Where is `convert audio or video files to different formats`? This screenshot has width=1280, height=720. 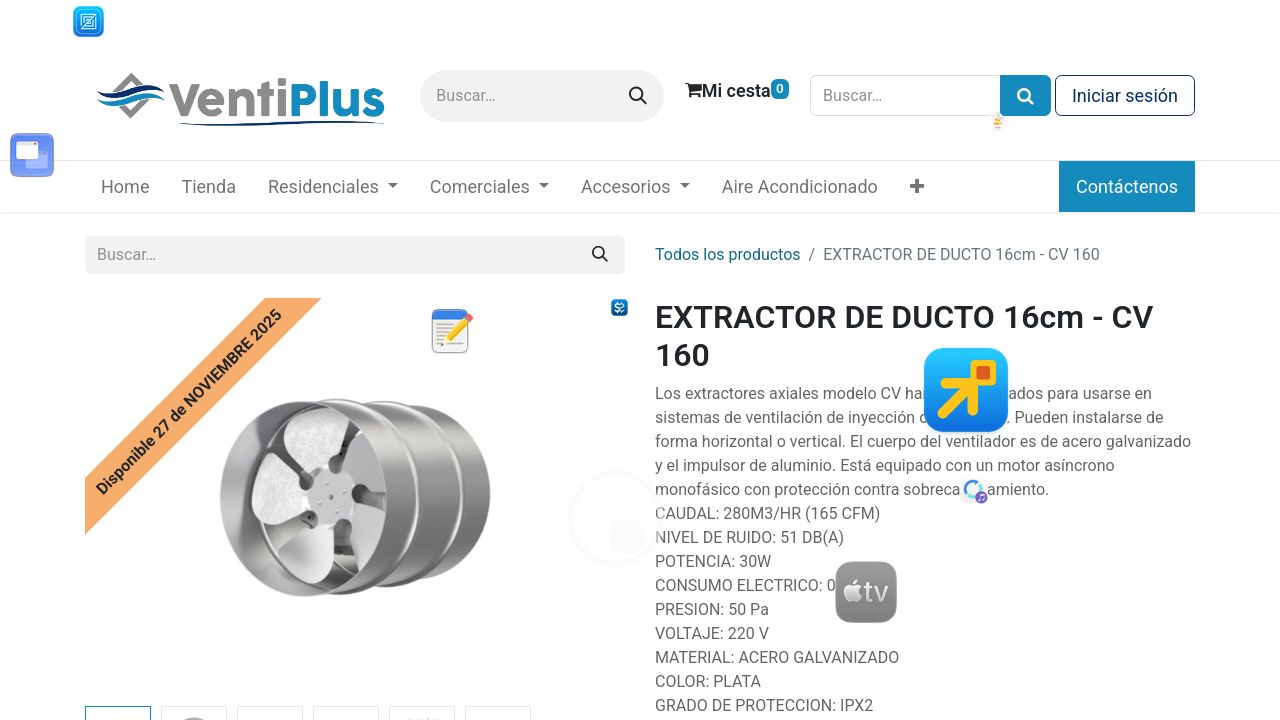 convert audio or video files to different formats is located at coordinates (973, 489).